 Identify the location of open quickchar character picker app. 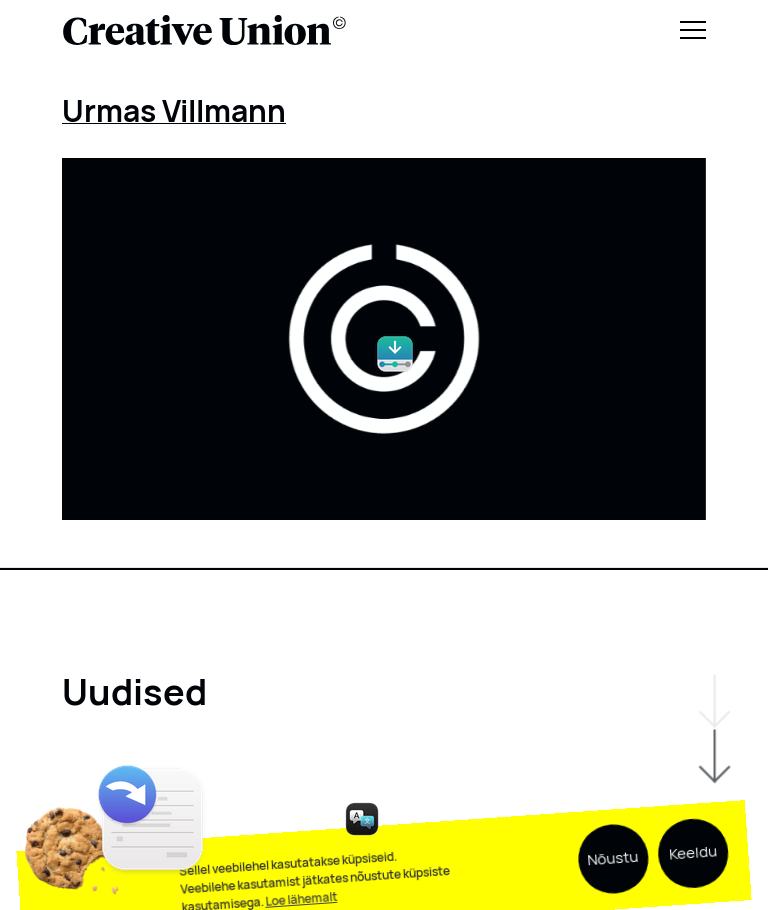
(152, 819).